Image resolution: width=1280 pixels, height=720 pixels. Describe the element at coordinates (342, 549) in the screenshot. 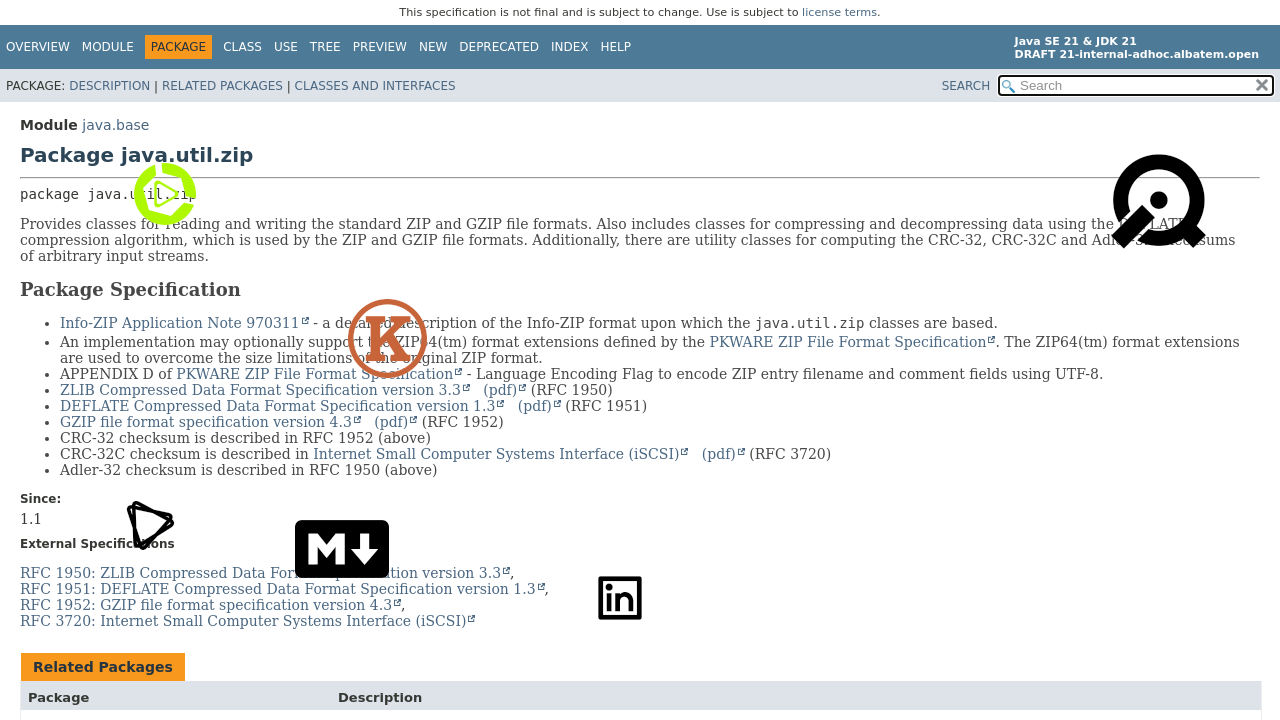

I see `indicates markdown formatting is supported` at that location.